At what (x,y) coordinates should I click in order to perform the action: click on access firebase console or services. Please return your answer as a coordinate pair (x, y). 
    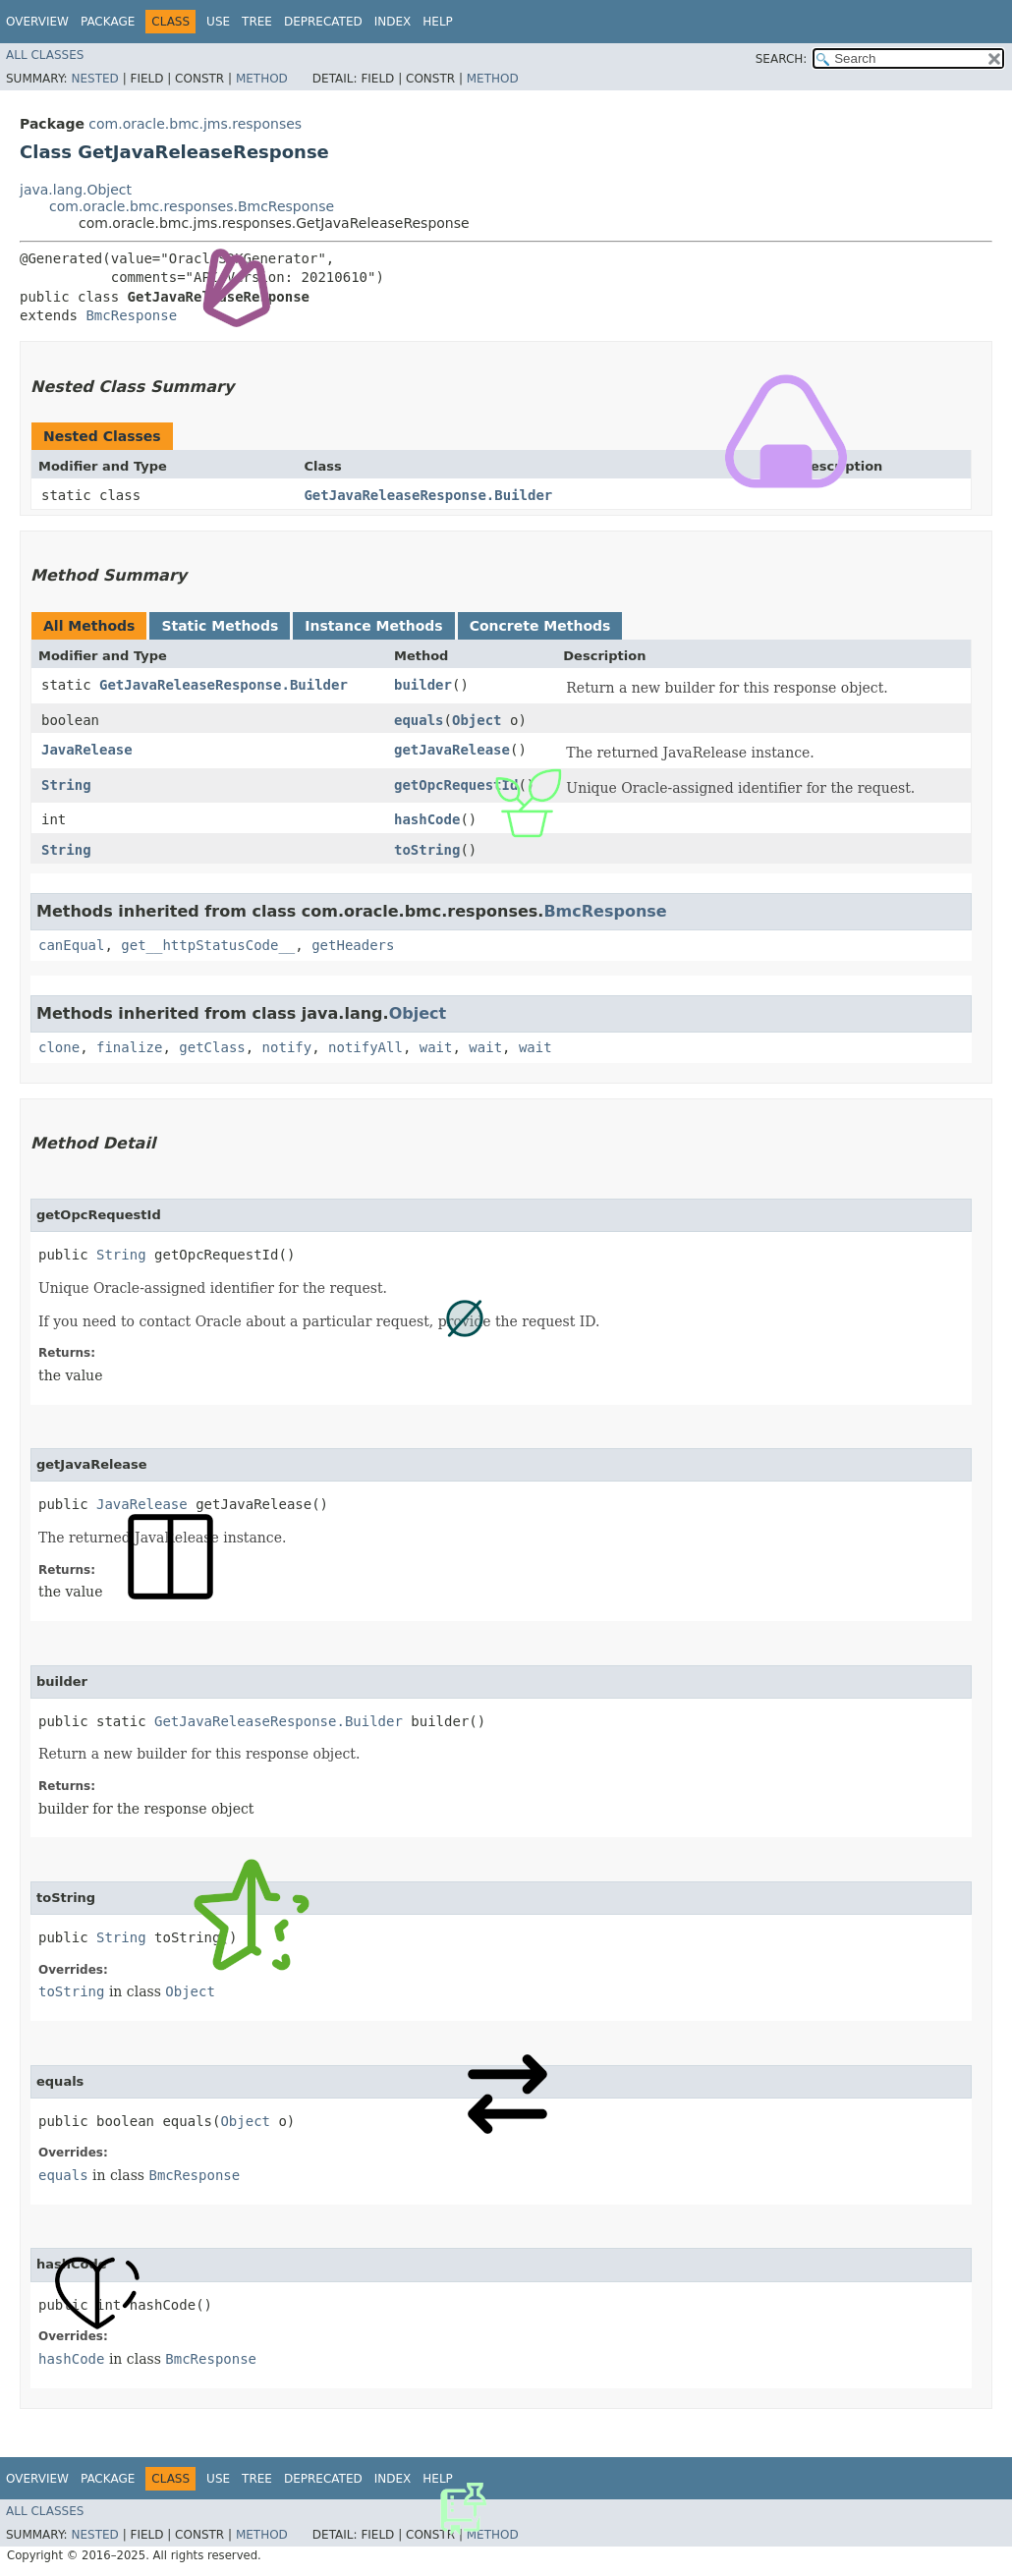
    Looking at the image, I should click on (237, 288).